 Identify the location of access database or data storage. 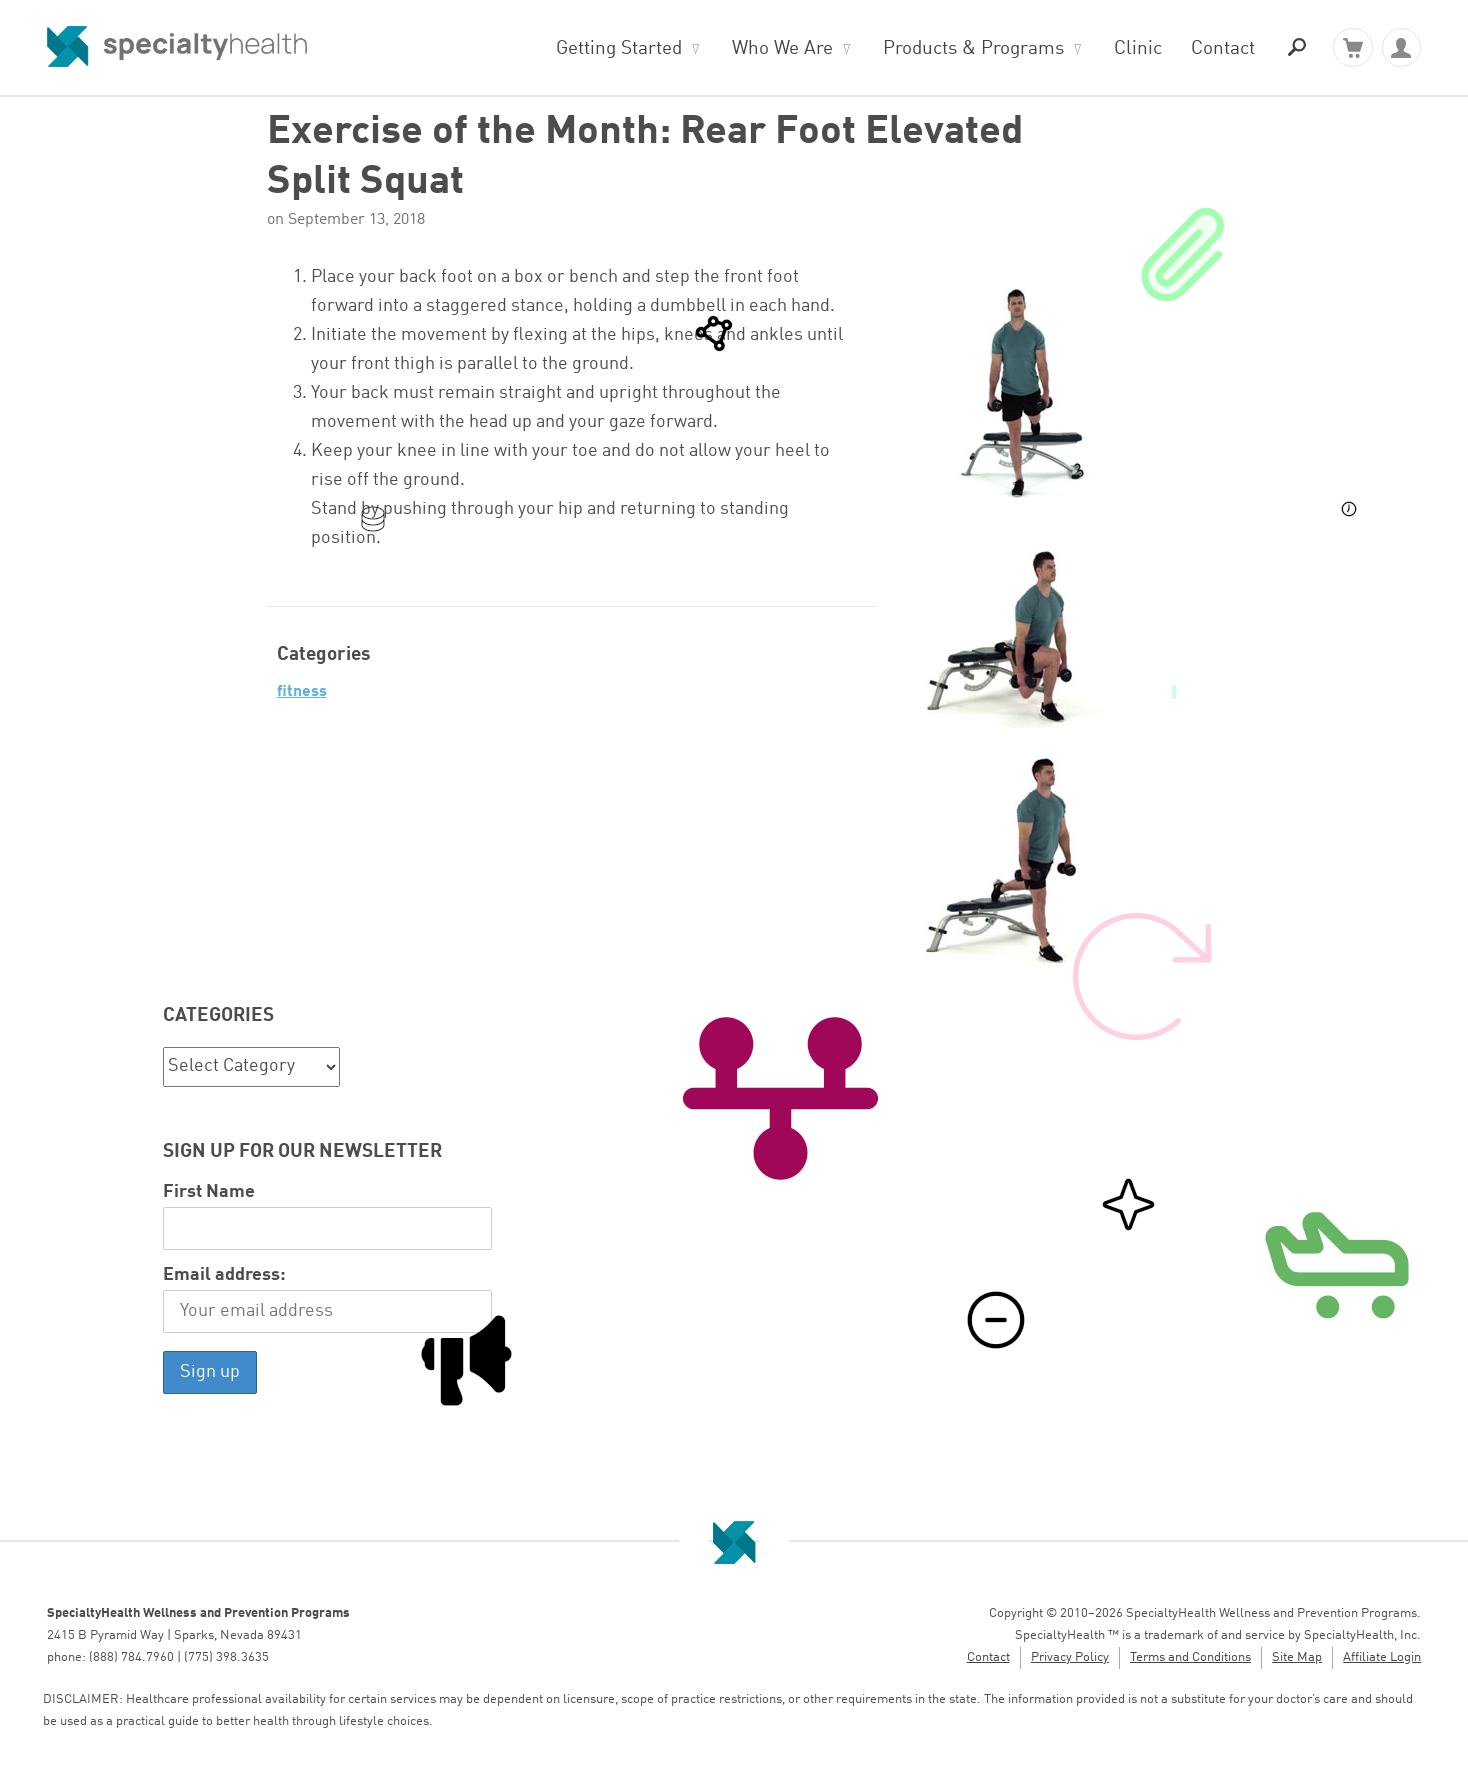
(373, 519).